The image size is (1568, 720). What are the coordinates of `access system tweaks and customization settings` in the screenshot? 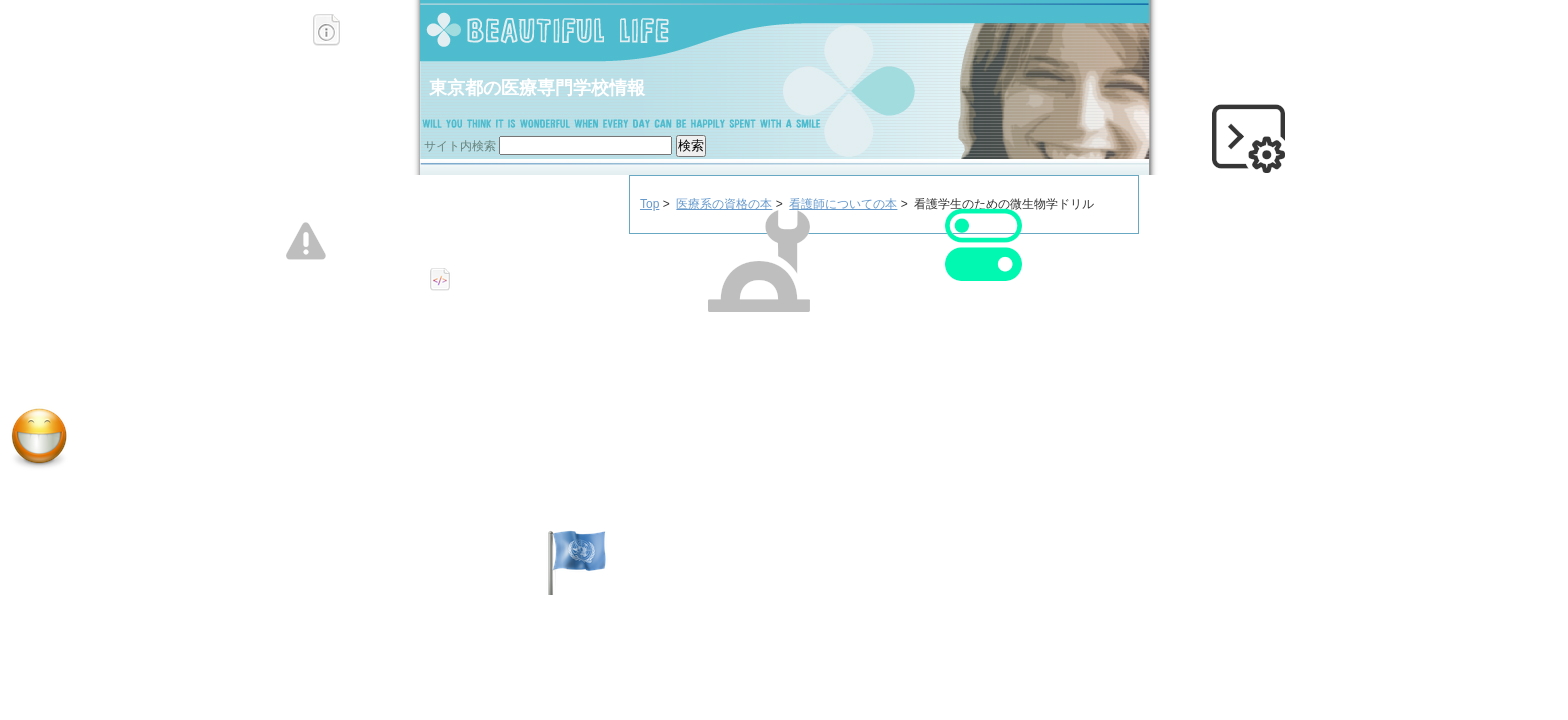 It's located at (983, 242).